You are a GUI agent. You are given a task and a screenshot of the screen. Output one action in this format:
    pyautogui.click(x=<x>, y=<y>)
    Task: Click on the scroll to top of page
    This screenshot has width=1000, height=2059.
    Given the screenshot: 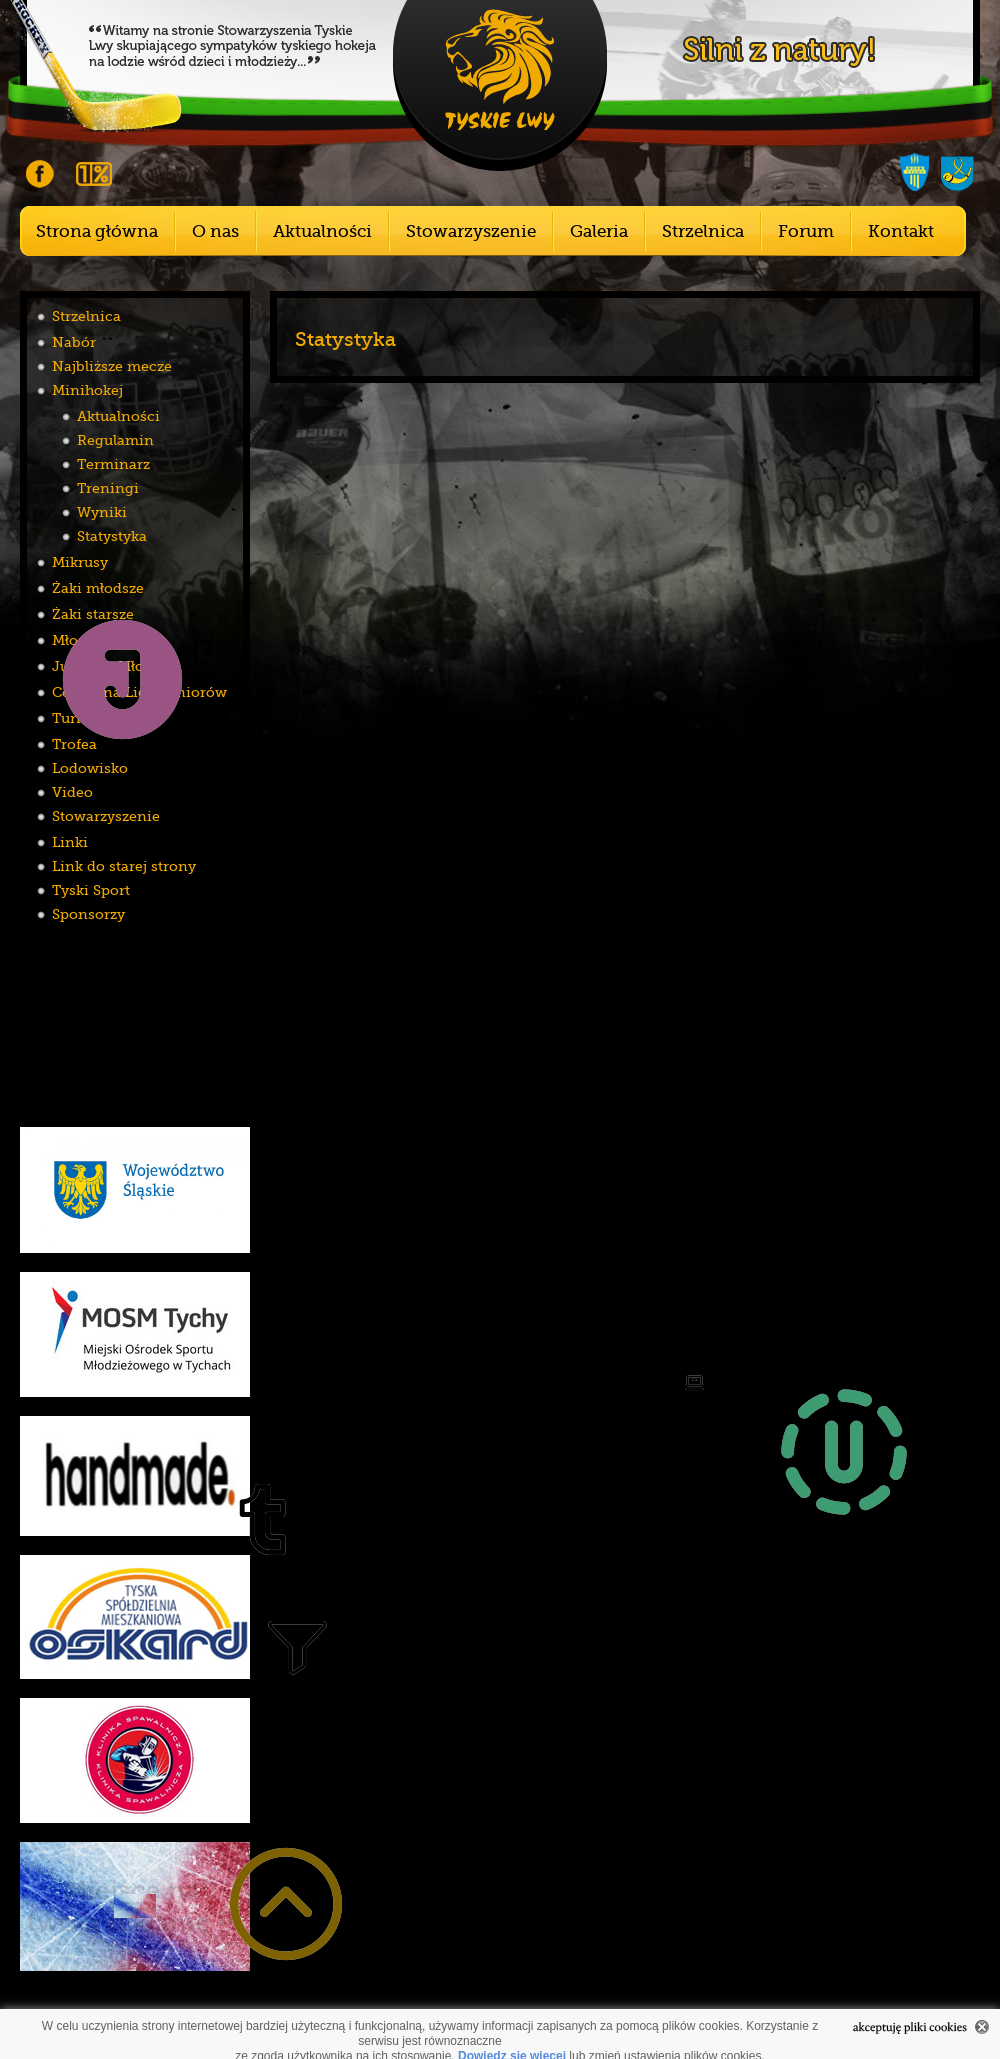 What is the action you would take?
    pyautogui.click(x=286, y=1904)
    